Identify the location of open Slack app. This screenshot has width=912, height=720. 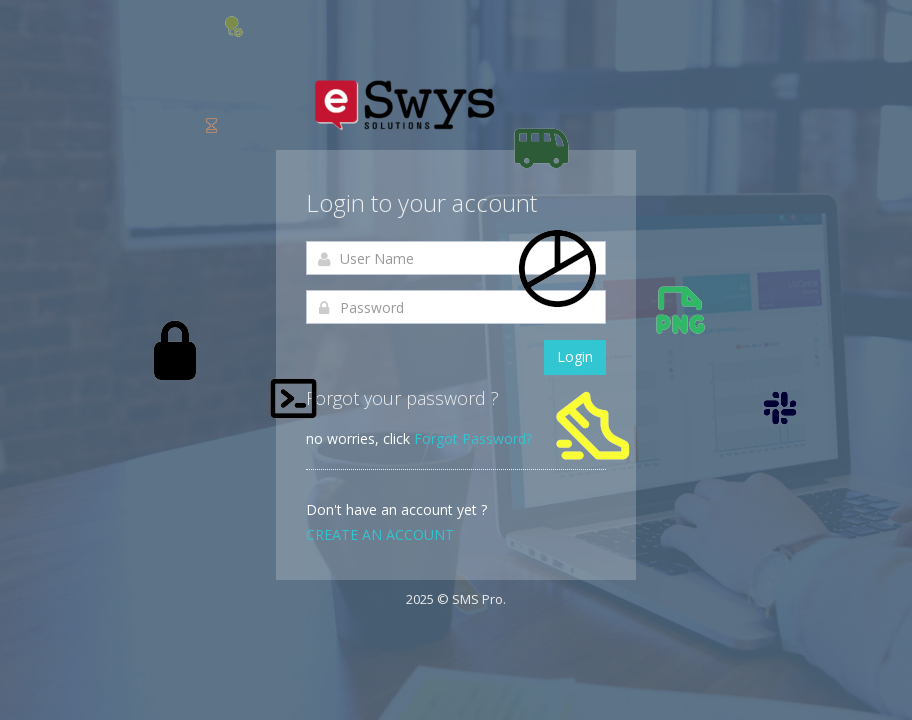
(780, 408).